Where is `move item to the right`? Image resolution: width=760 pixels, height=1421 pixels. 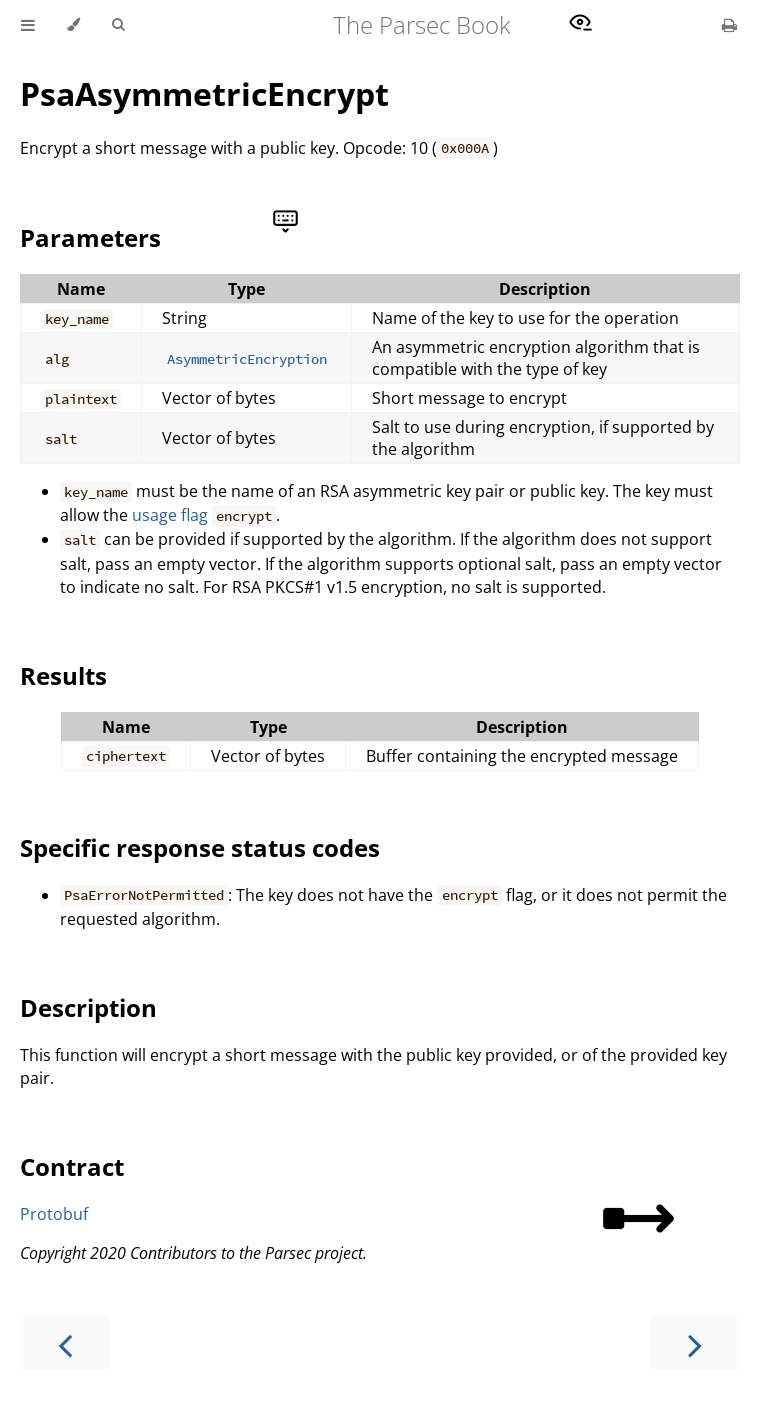
move item to the right is located at coordinates (638, 1218).